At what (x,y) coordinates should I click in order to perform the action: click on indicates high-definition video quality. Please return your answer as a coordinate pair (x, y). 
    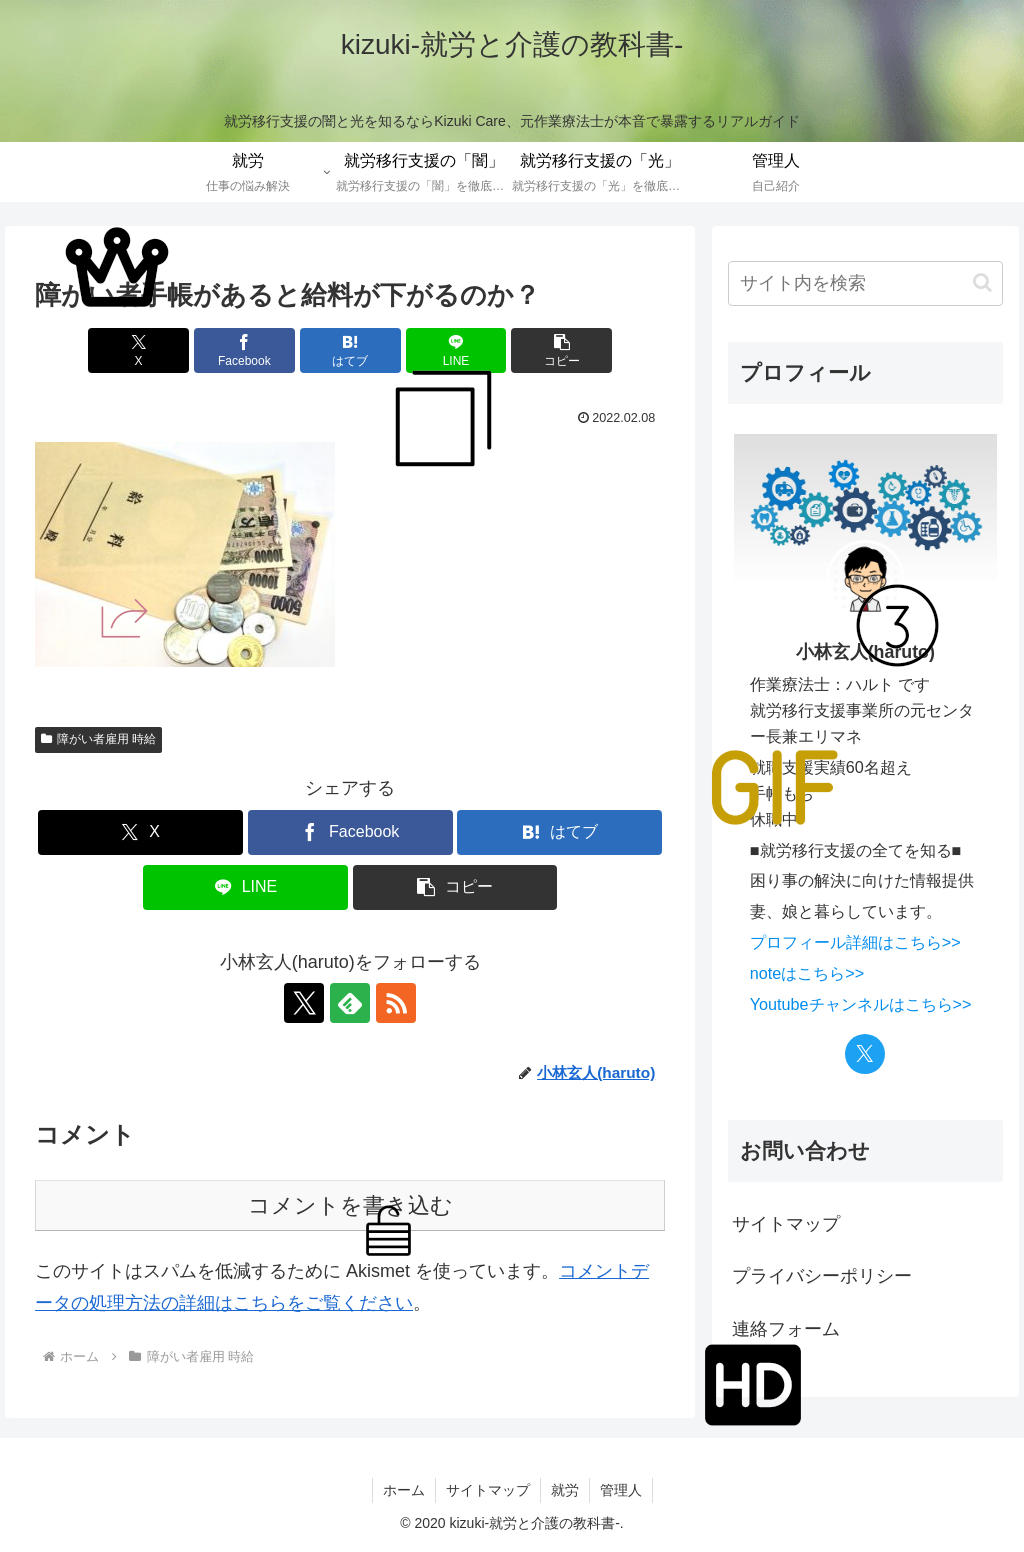
    Looking at the image, I should click on (753, 1385).